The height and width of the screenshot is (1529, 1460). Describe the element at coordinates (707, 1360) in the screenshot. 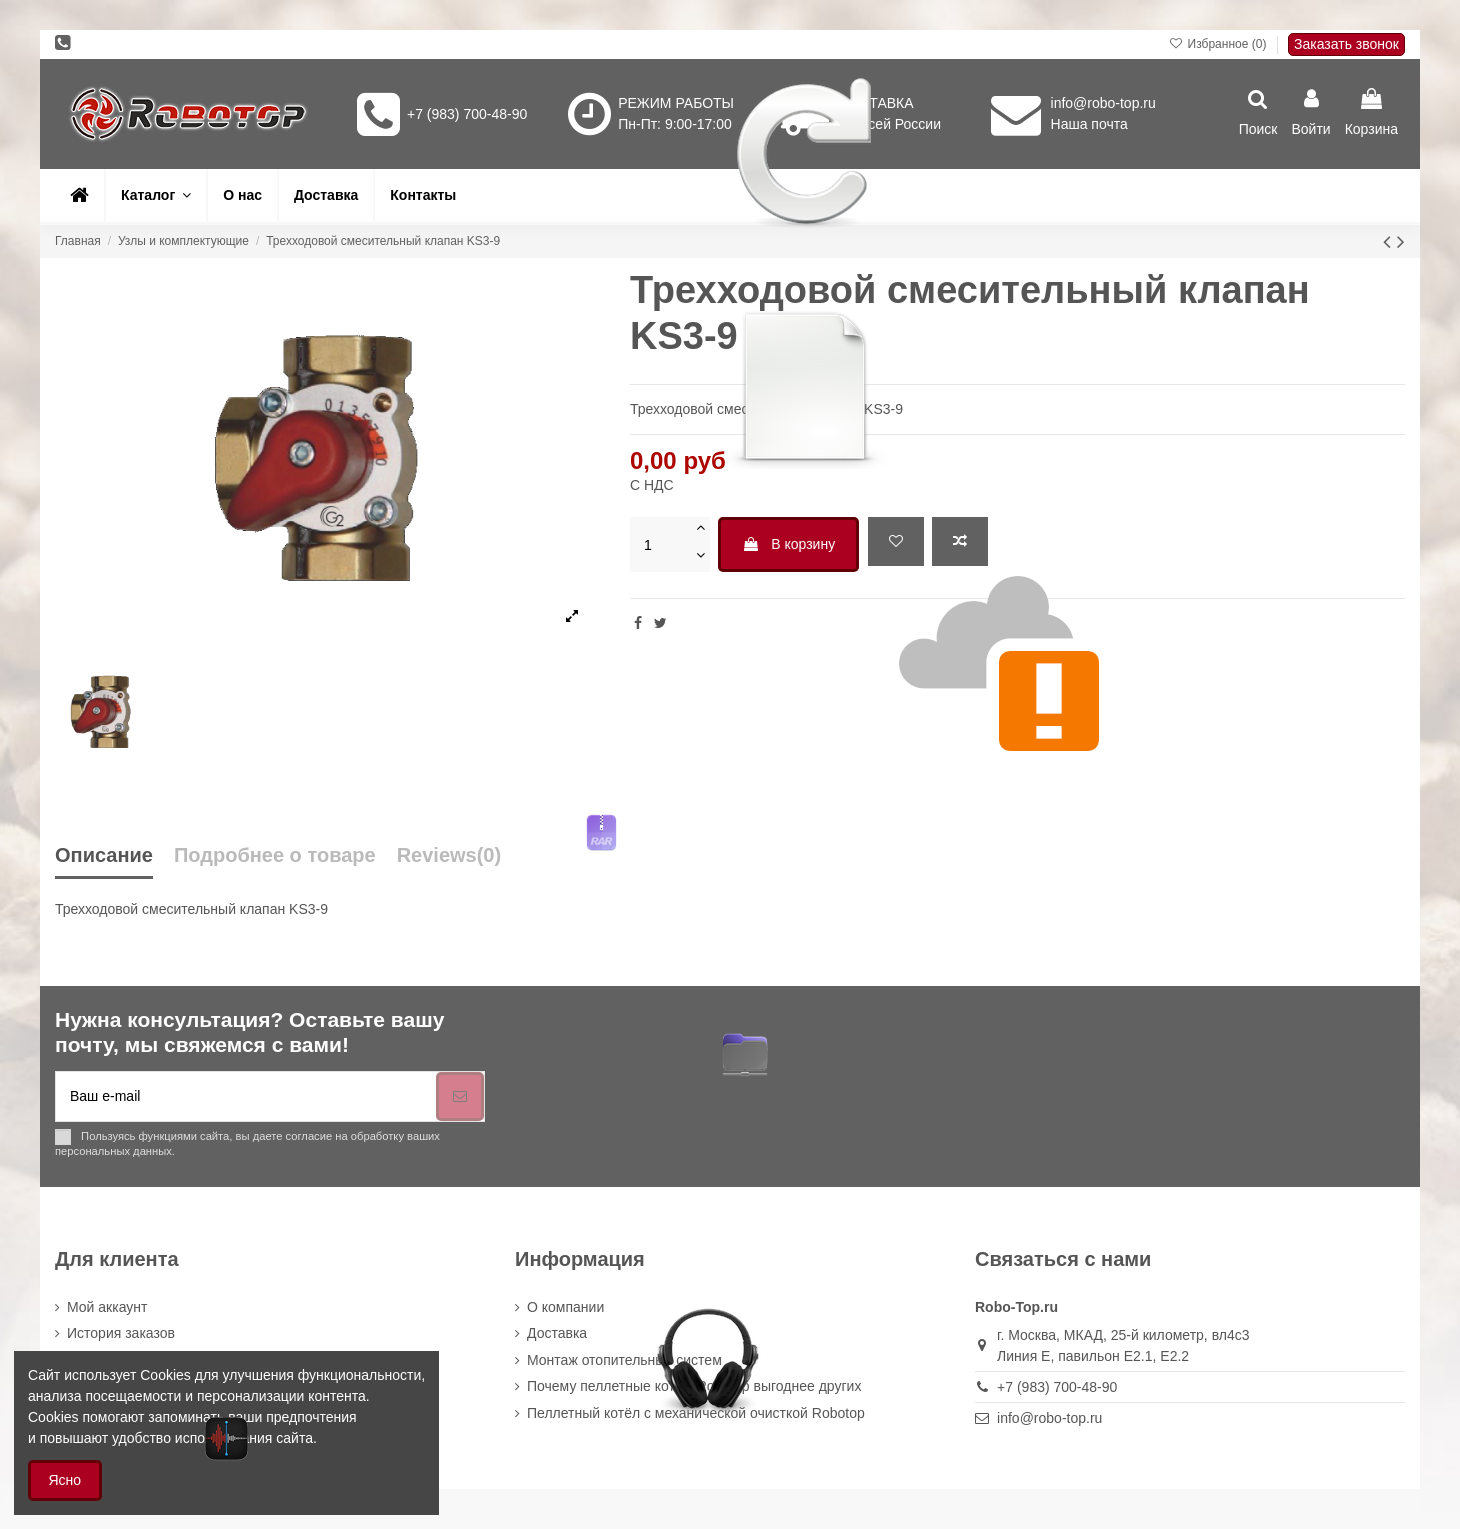

I see `audio output device connected` at that location.